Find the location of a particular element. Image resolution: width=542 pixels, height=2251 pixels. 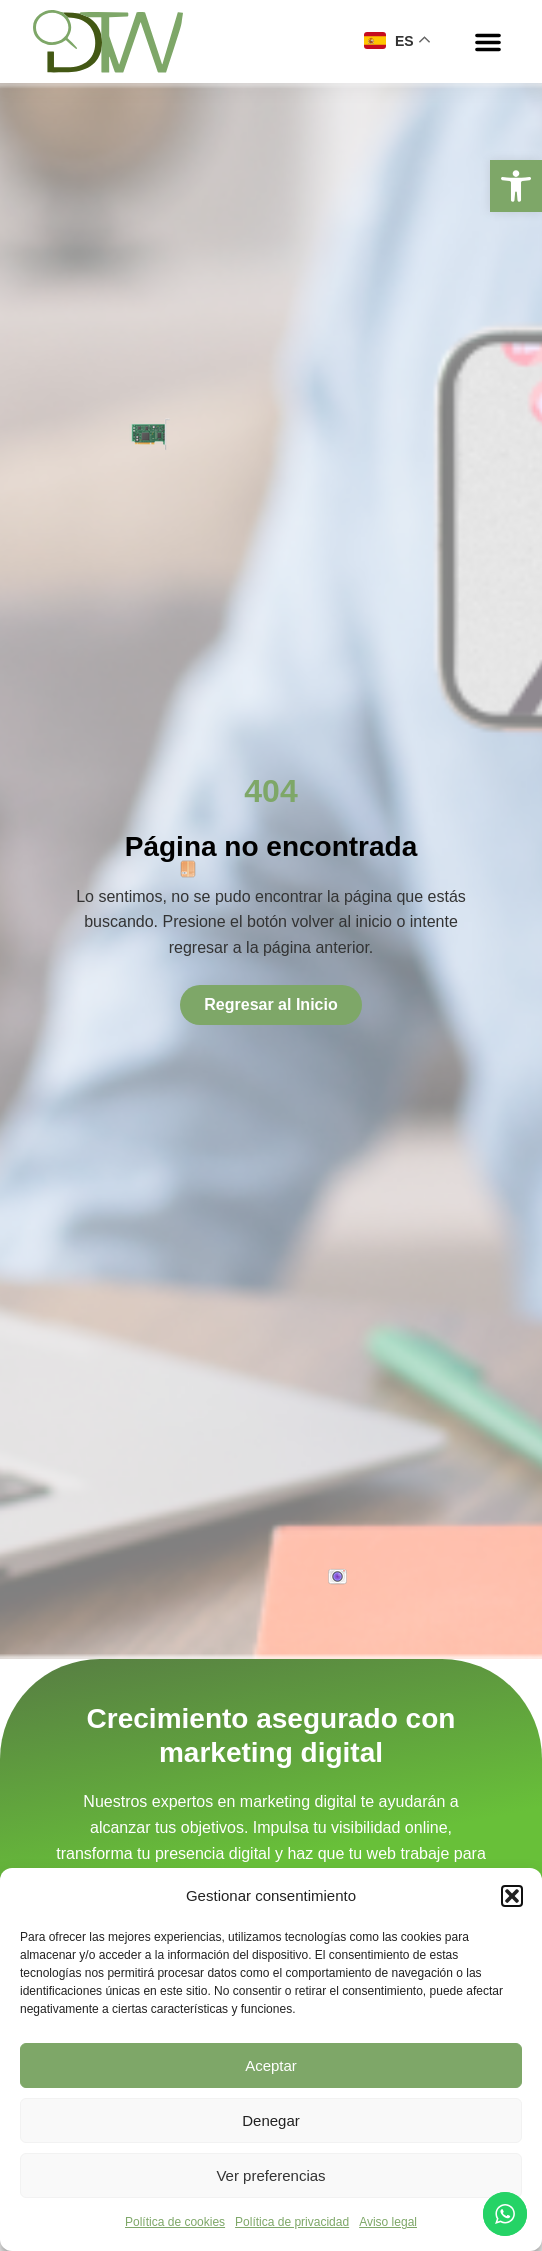

open the camera app is located at coordinates (337, 1576).